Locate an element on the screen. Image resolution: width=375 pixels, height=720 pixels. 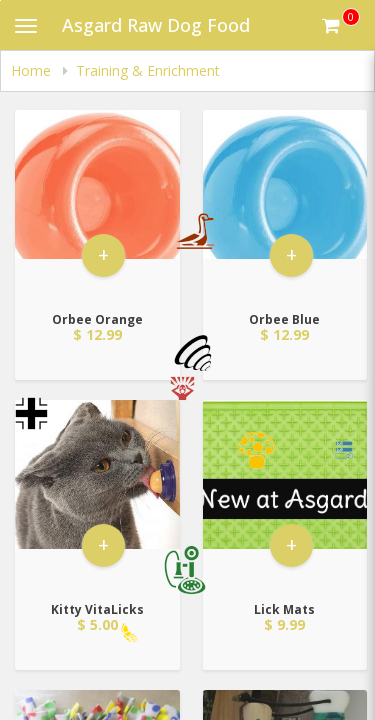
vintage or classic phone contact option is located at coordinates (185, 570).